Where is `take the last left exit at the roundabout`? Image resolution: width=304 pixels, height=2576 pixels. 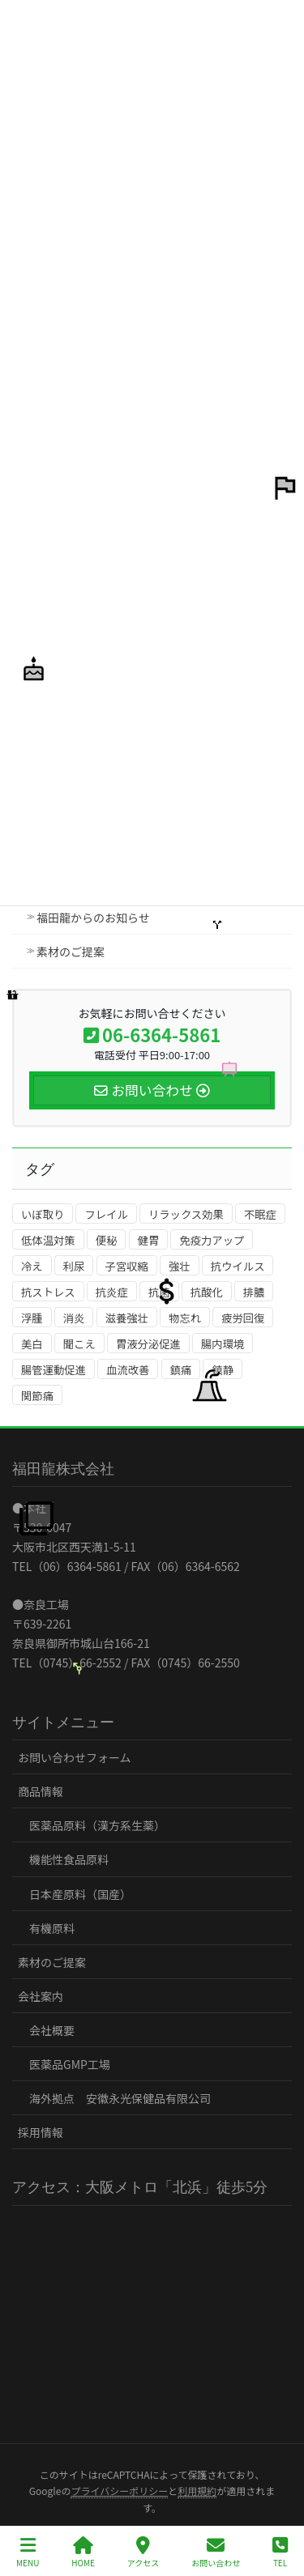 take the last left exit at the roundabout is located at coordinates (77, 1668).